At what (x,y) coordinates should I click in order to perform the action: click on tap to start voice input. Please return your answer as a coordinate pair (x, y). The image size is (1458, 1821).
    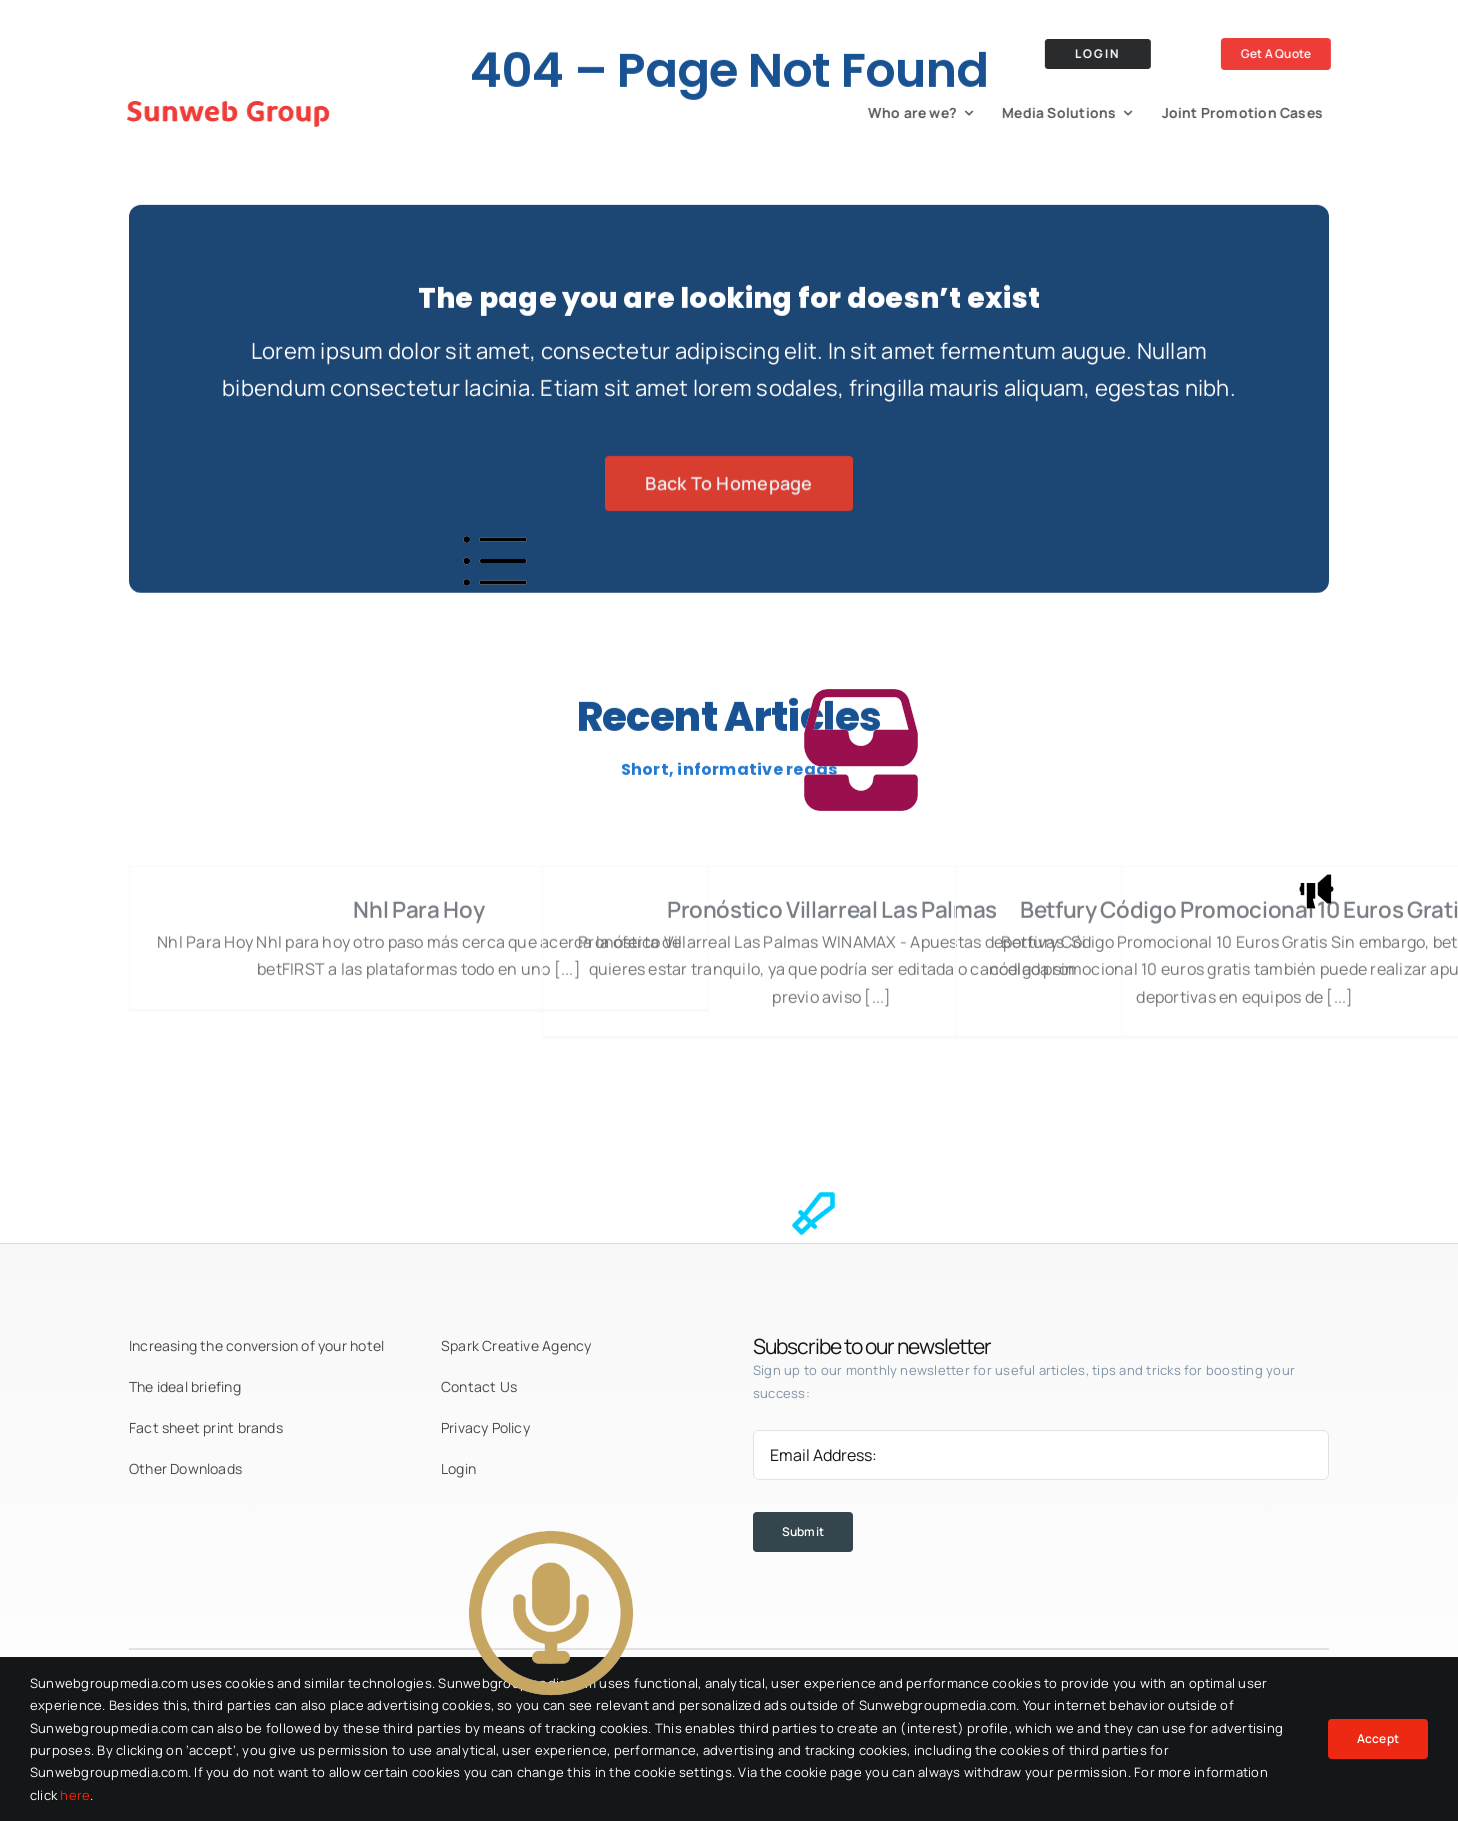
    Looking at the image, I should click on (551, 1613).